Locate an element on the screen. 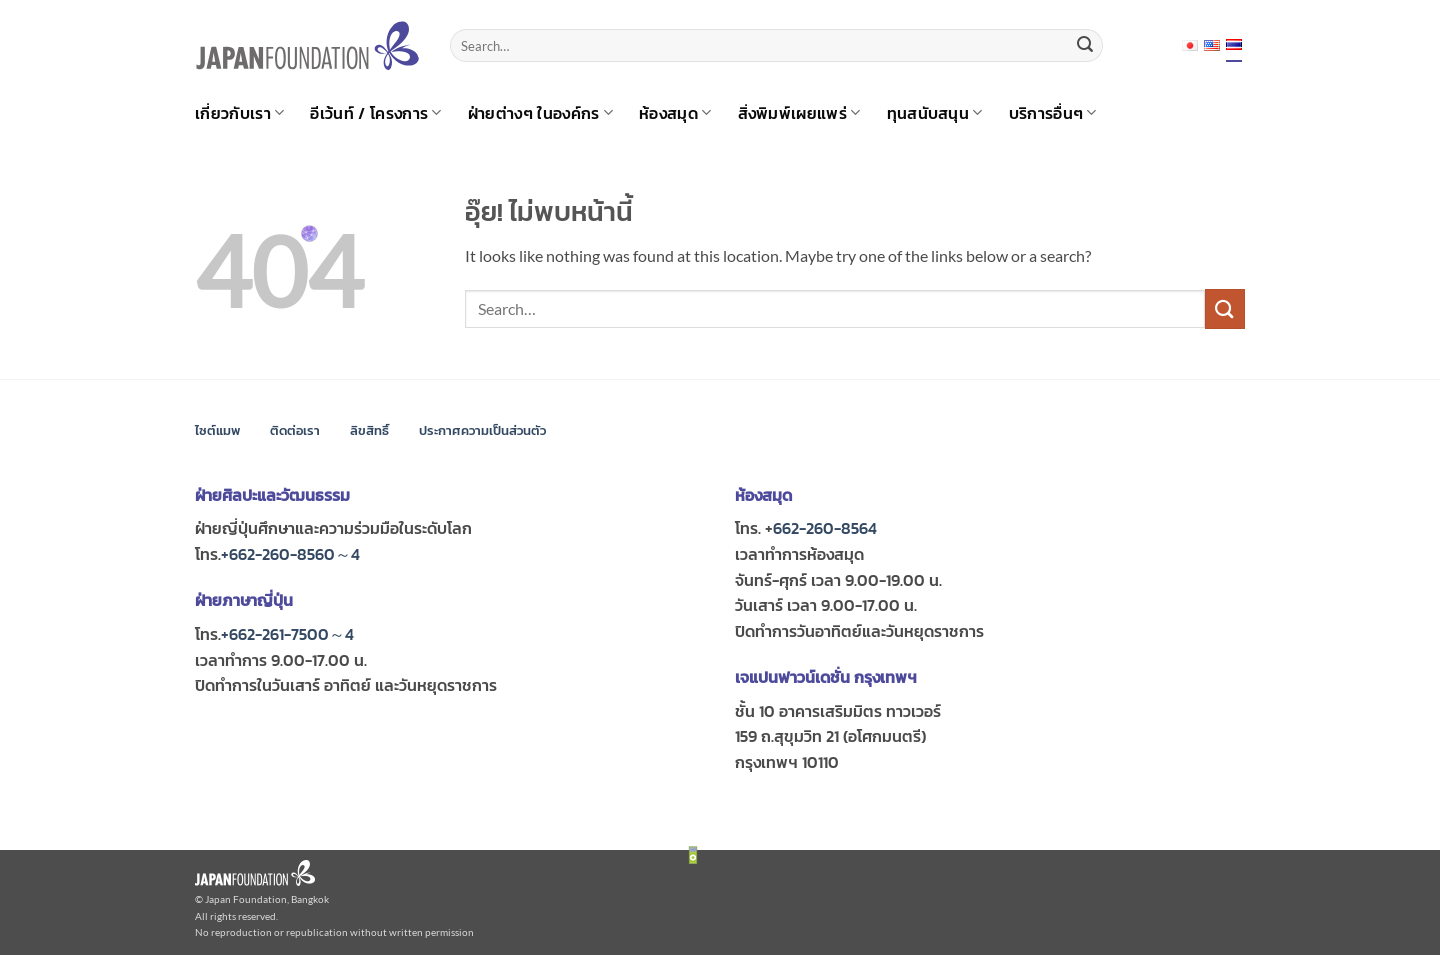 This screenshot has width=1440, height=955. access network and internet settings is located at coordinates (309, 233).